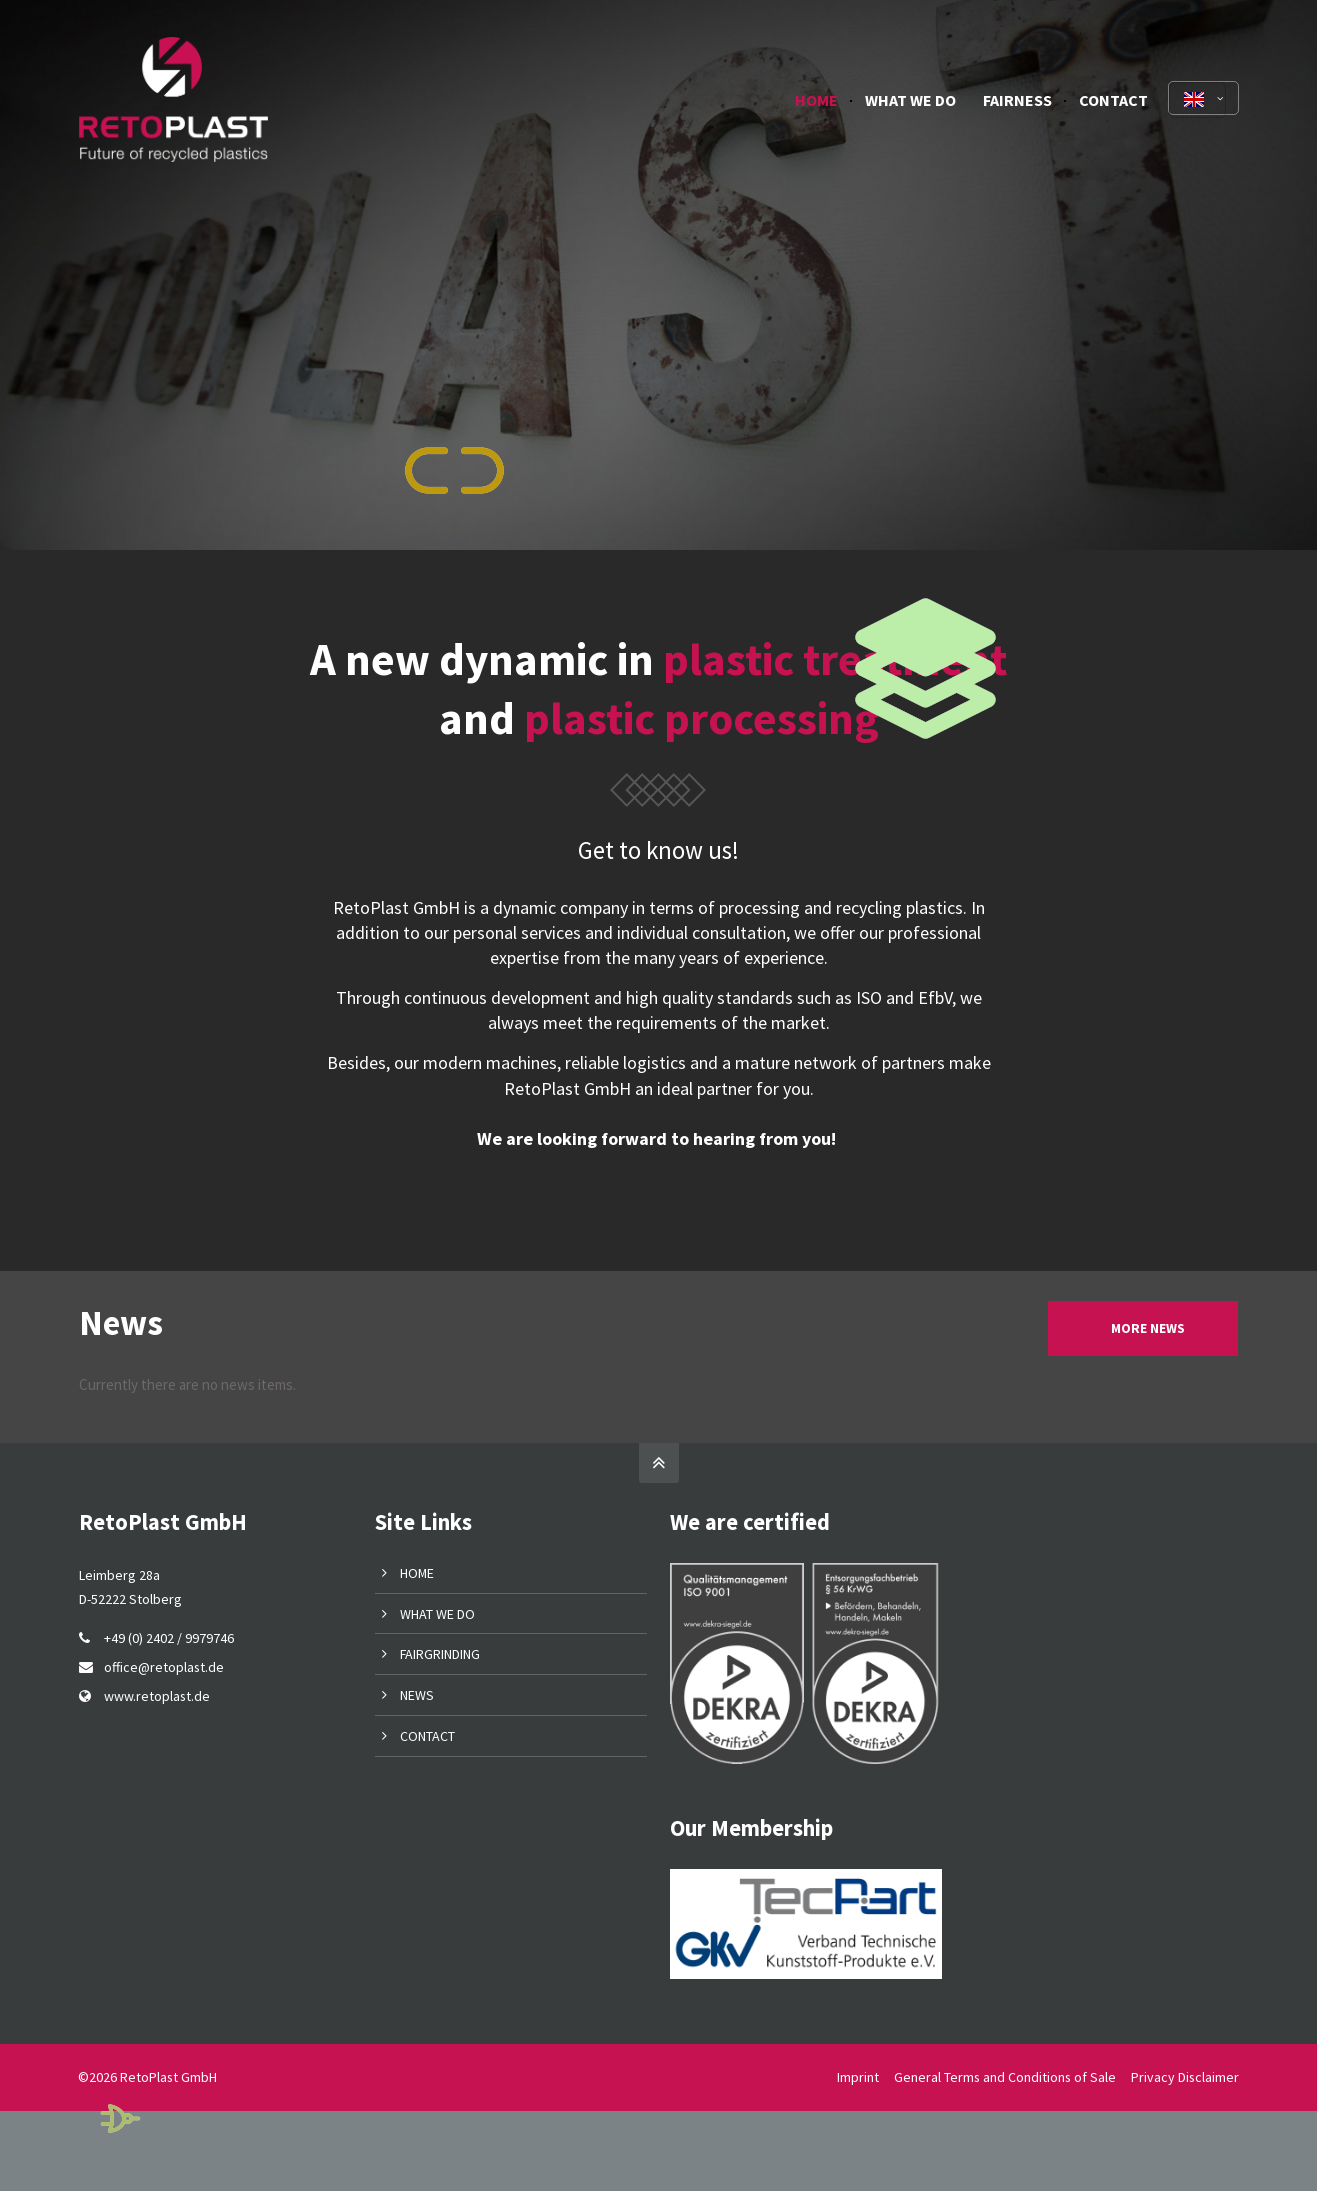  What do you see at coordinates (120, 2118) in the screenshot?
I see `NOR logic gate symbol for circuit diagrams` at bounding box center [120, 2118].